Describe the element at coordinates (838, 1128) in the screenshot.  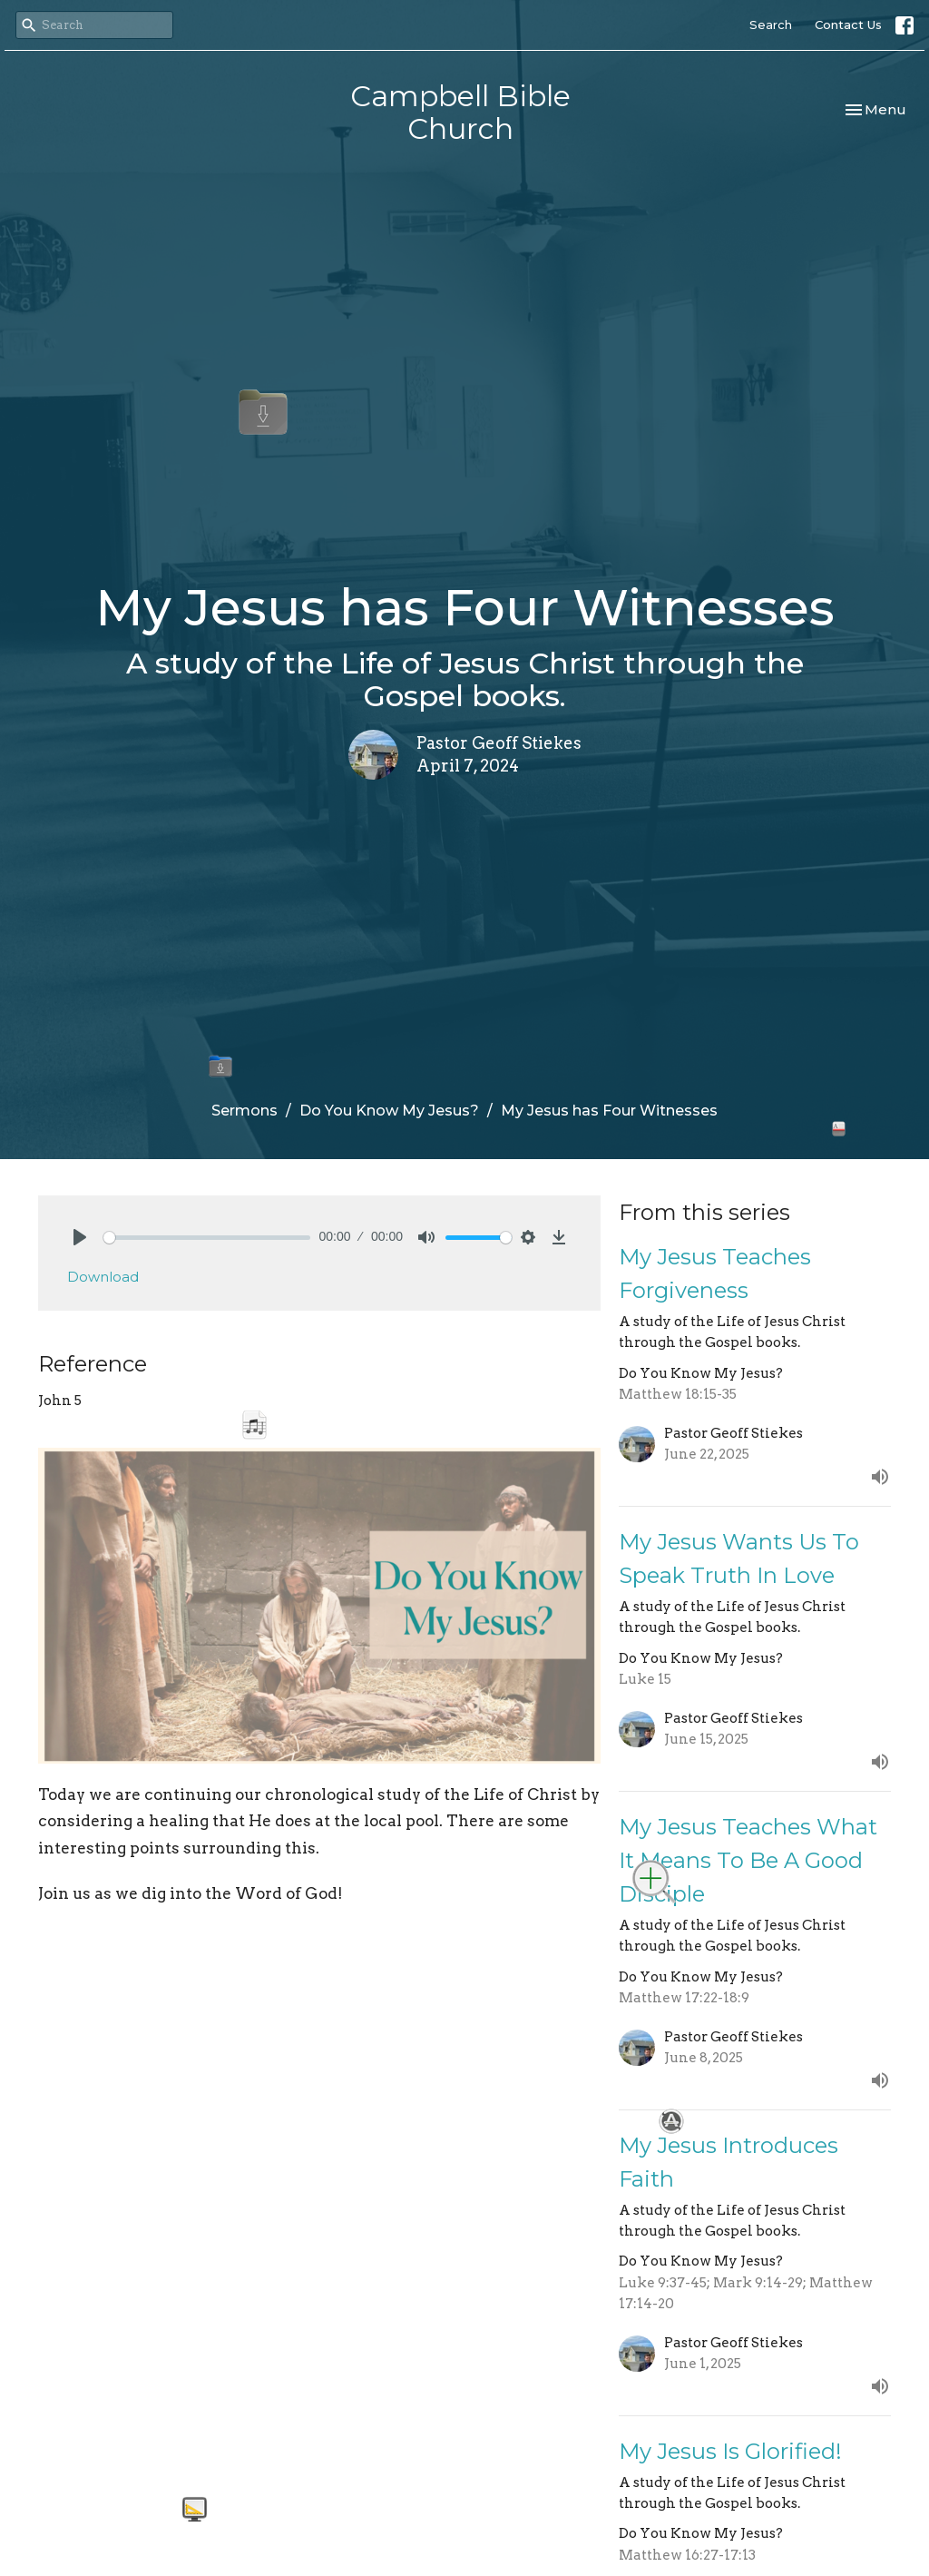
I see `open document scanner application` at that location.